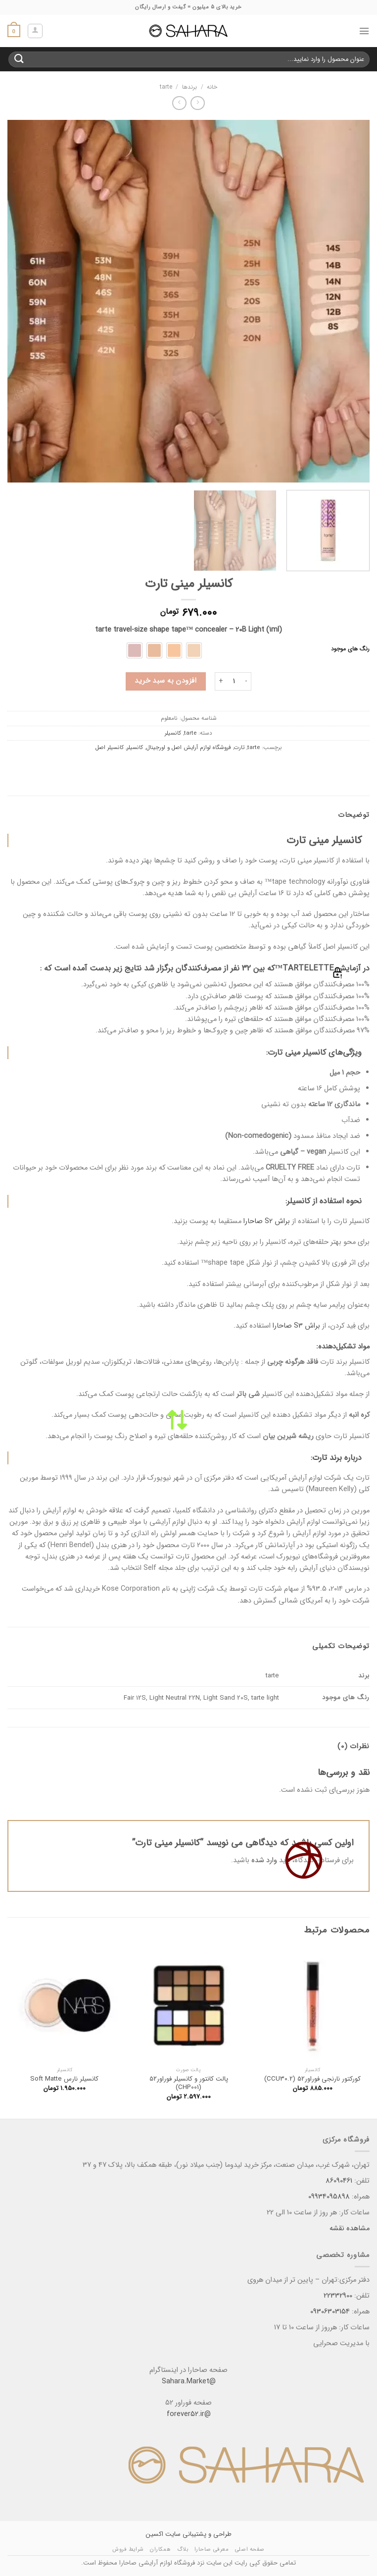  I want to click on sort items in ascending or descending order, so click(177, 1420).